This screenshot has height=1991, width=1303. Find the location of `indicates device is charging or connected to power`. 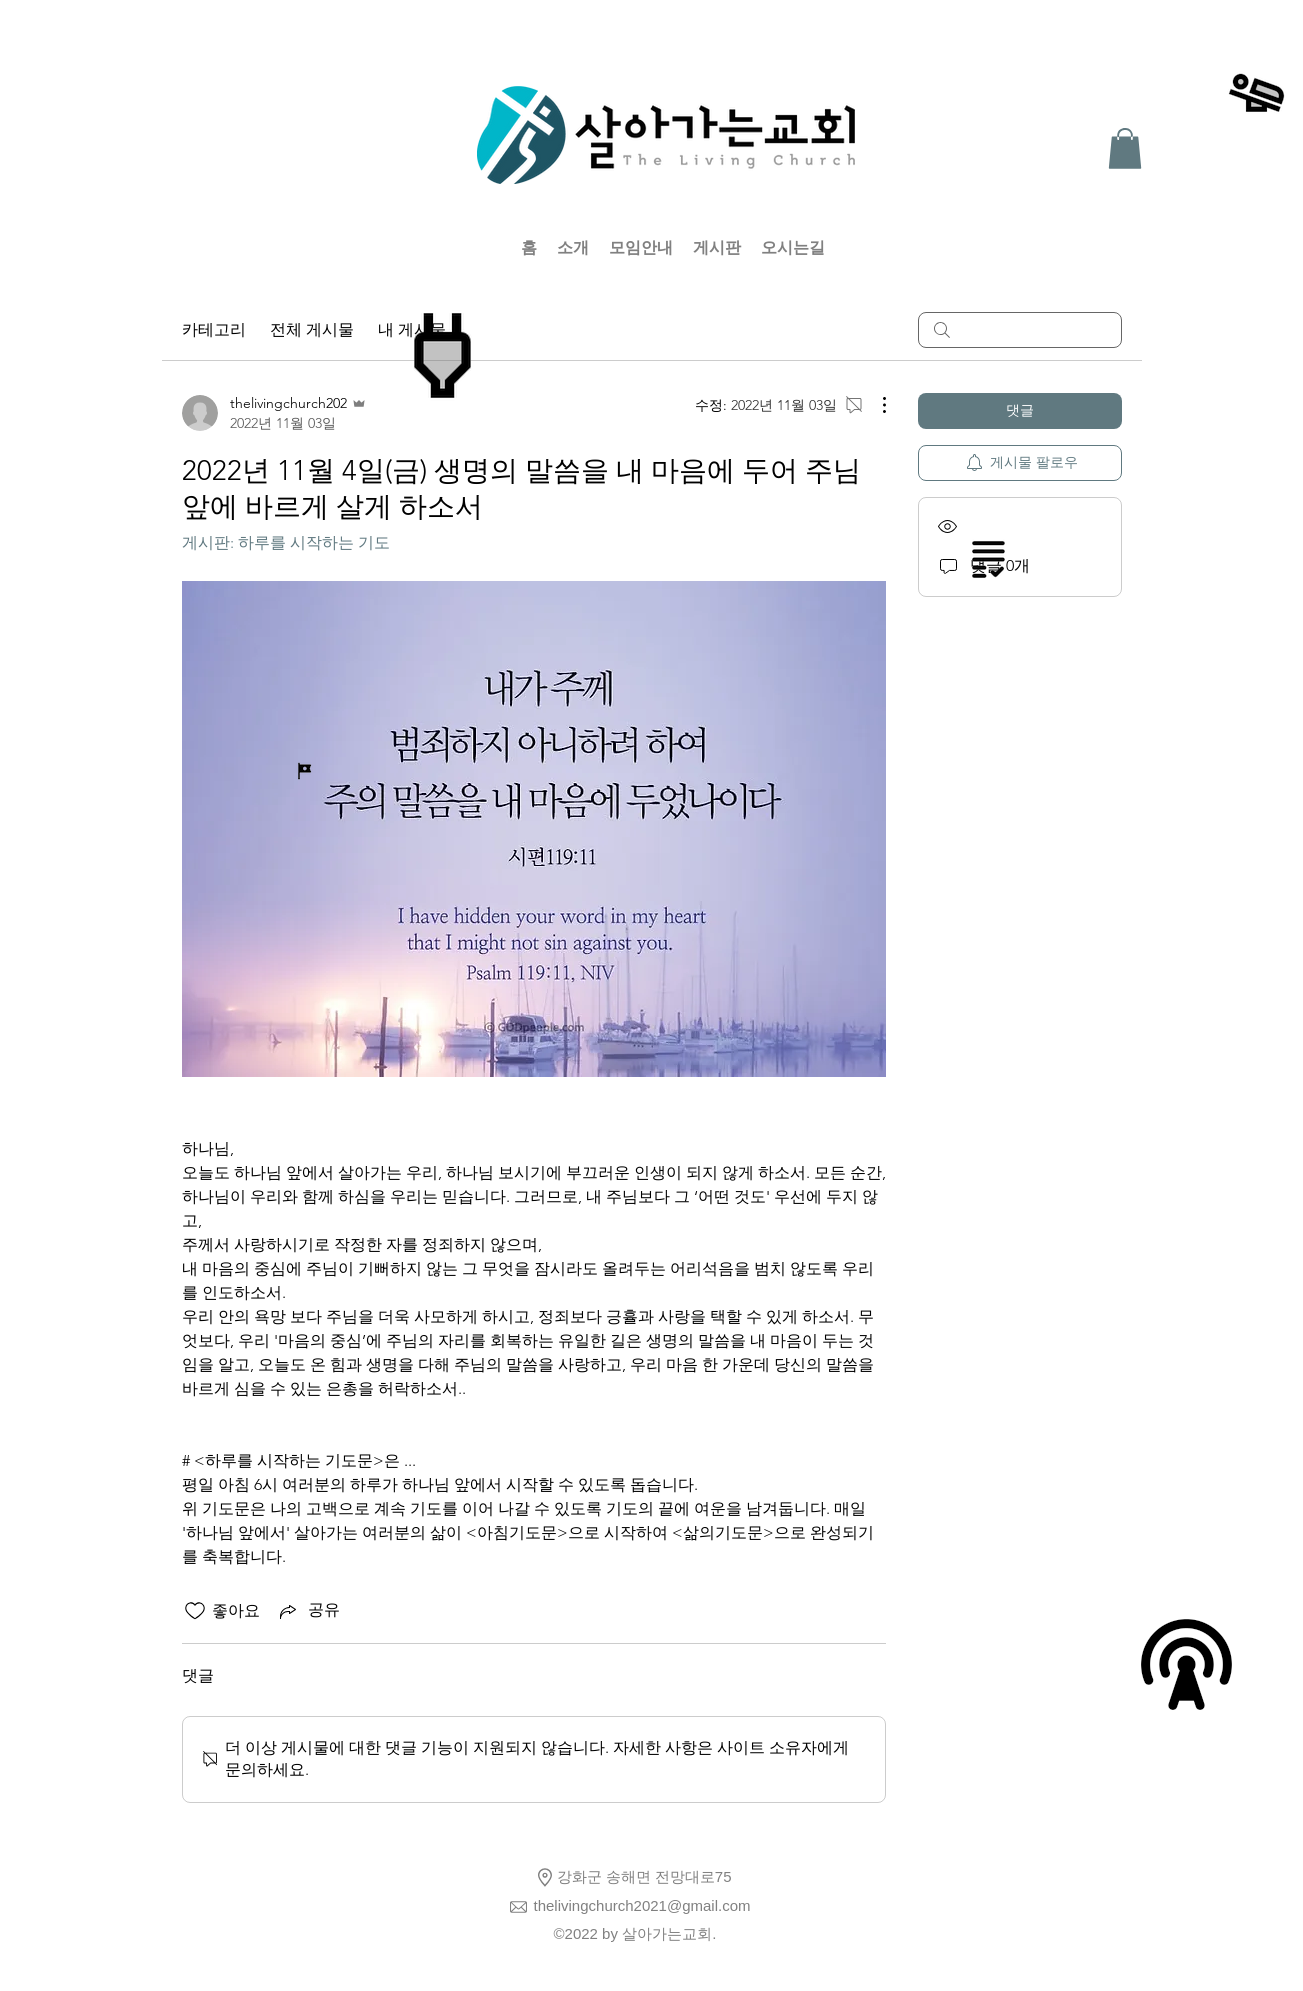

indicates device is charging or connected to power is located at coordinates (442, 355).